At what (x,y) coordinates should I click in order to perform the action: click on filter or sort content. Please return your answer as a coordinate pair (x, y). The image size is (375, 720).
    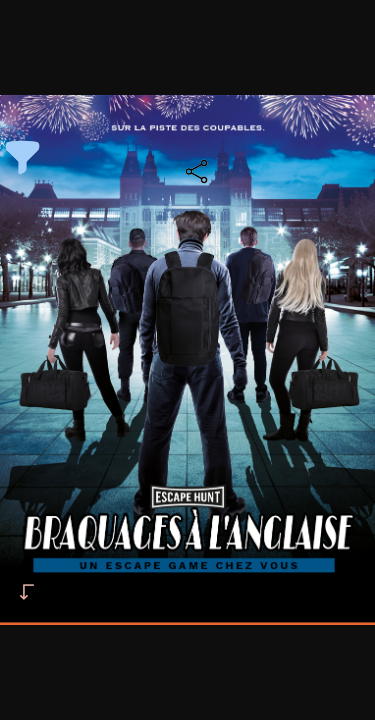
    Looking at the image, I should click on (22, 157).